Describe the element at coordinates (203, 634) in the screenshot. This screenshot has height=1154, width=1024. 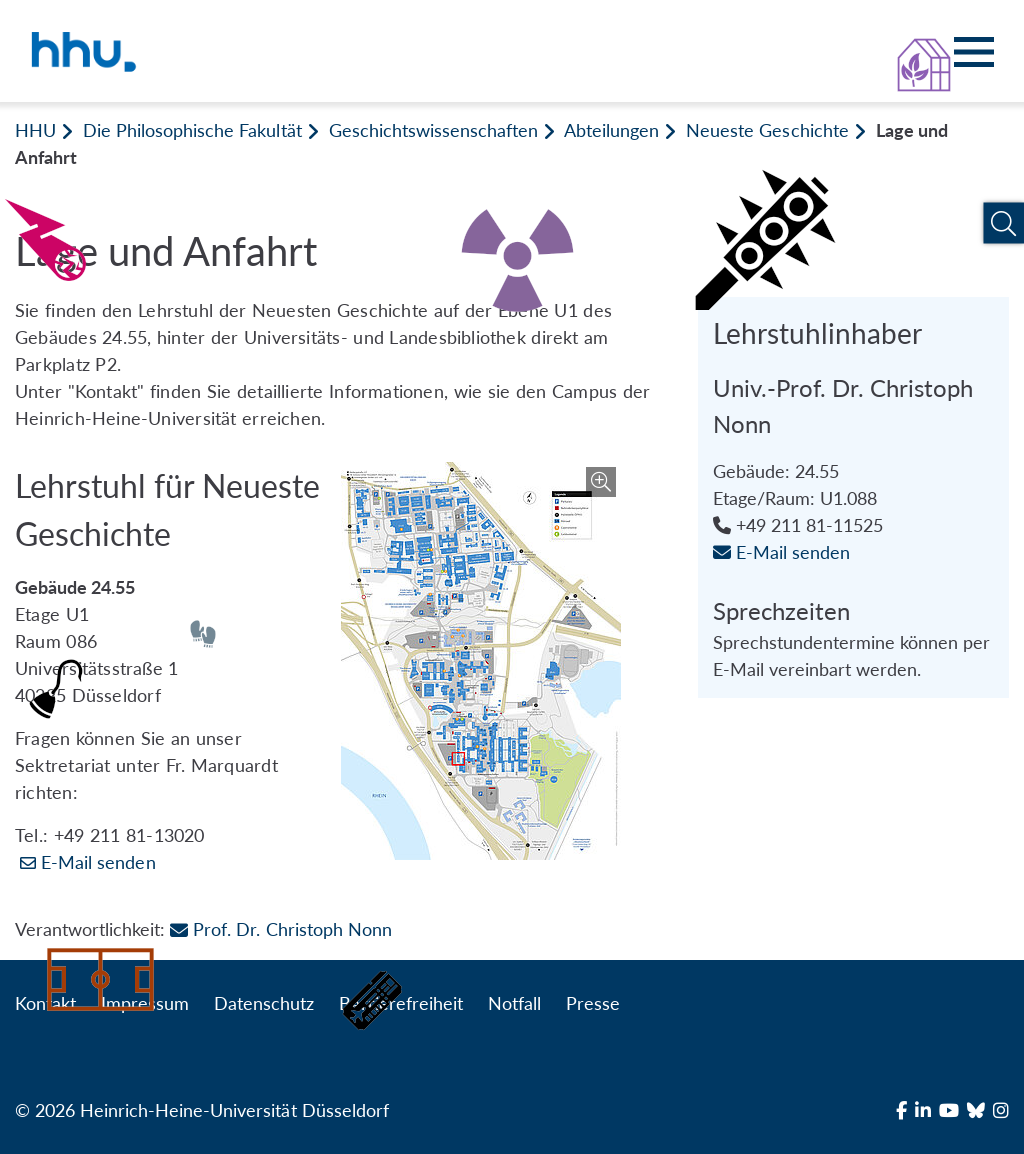
I see `winter gear or cold weather equipment category` at that location.